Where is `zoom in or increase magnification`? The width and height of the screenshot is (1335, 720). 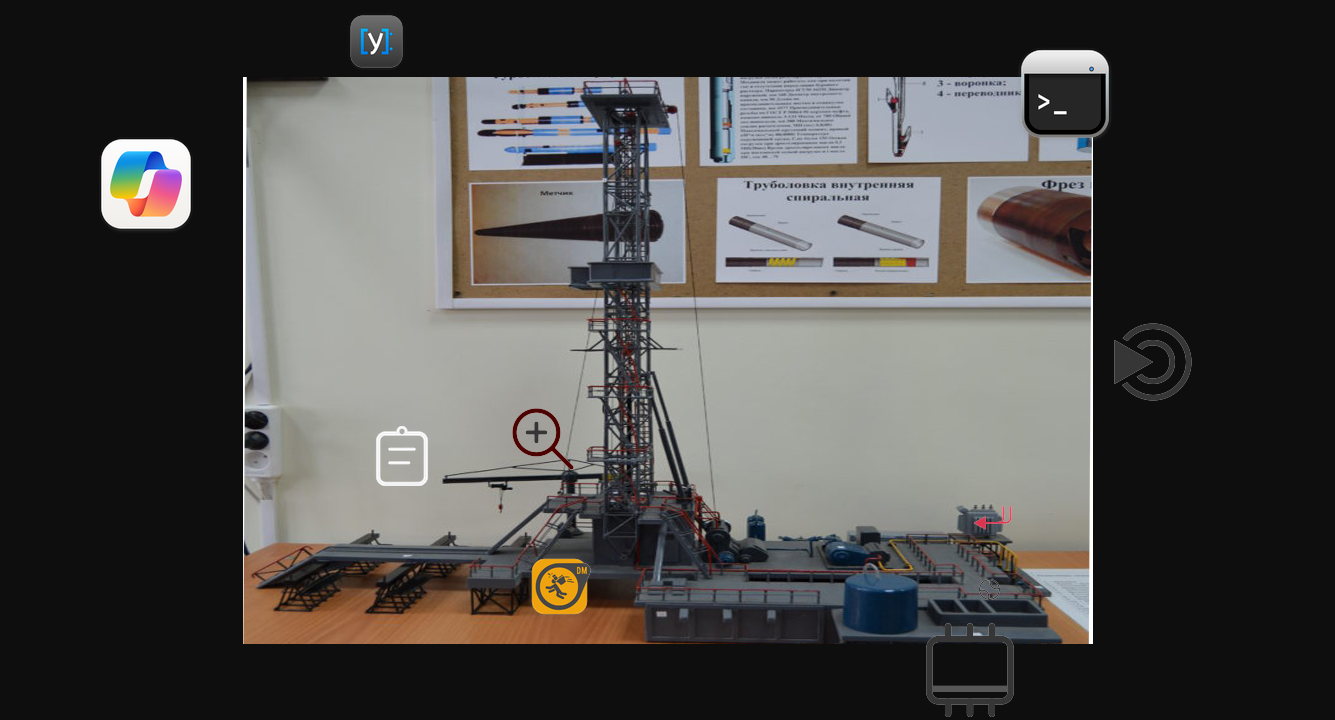
zoom in or increase magnification is located at coordinates (543, 439).